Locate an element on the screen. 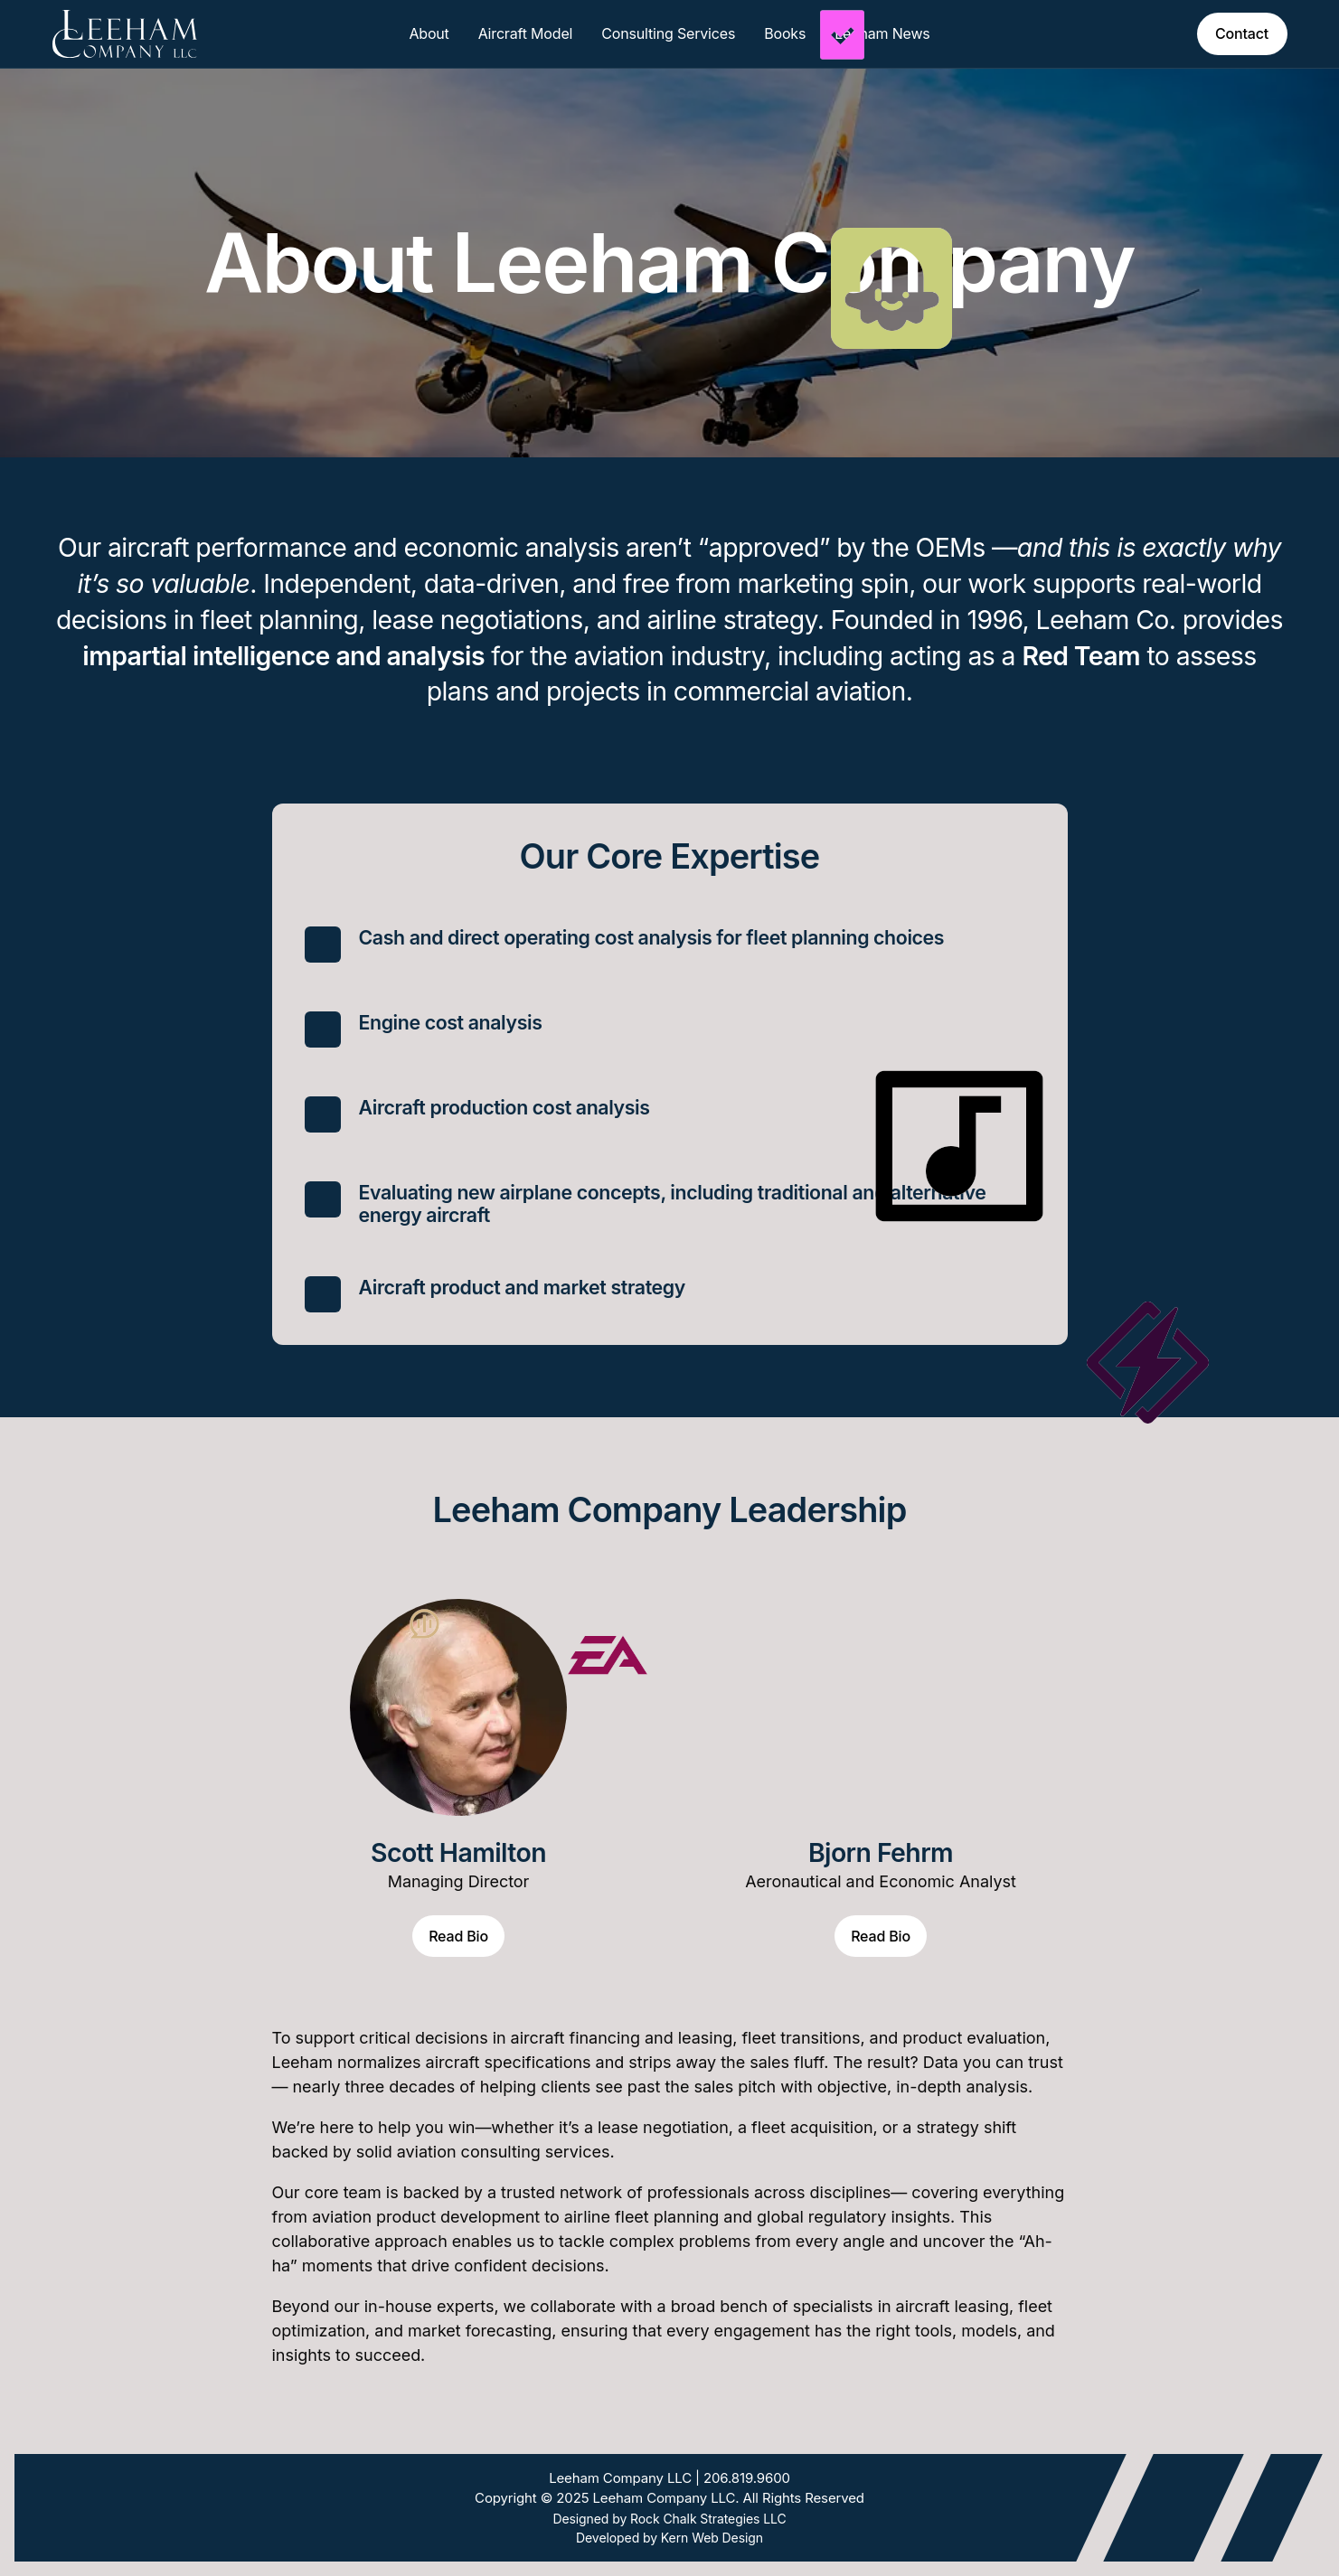 The width and height of the screenshot is (1339, 2576). honeybadger application monitoring service logo is located at coordinates (1147, 1362).